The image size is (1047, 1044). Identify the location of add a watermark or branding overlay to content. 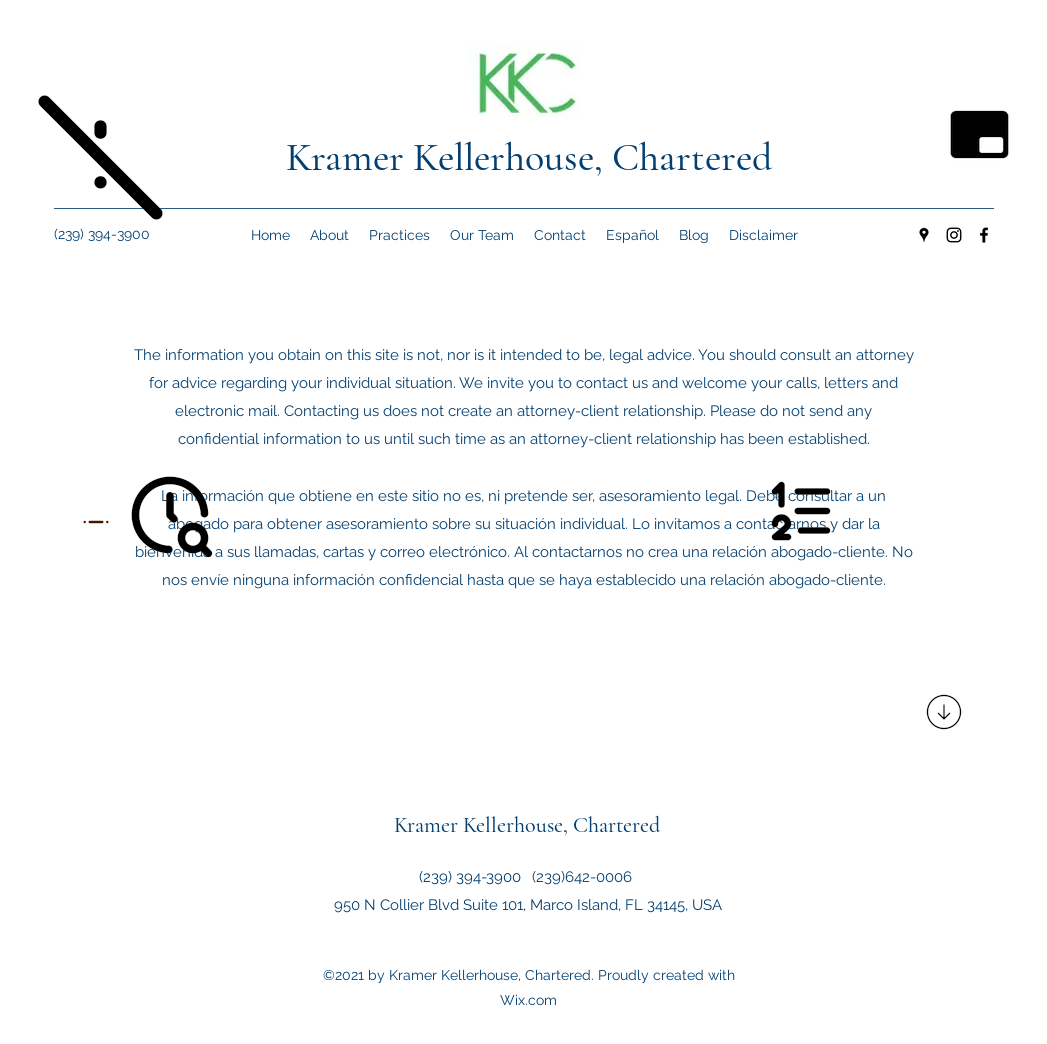
(979, 134).